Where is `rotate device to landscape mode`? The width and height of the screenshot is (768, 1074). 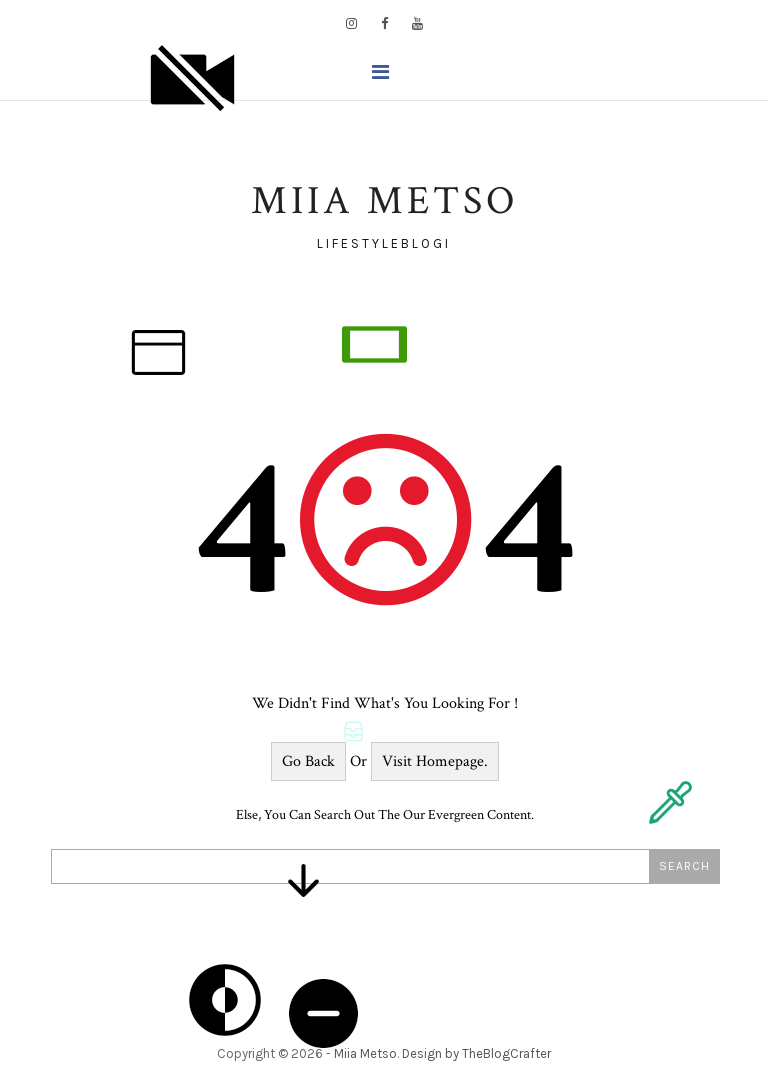 rotate device to landscape mode is located at coordinates (374, 344).